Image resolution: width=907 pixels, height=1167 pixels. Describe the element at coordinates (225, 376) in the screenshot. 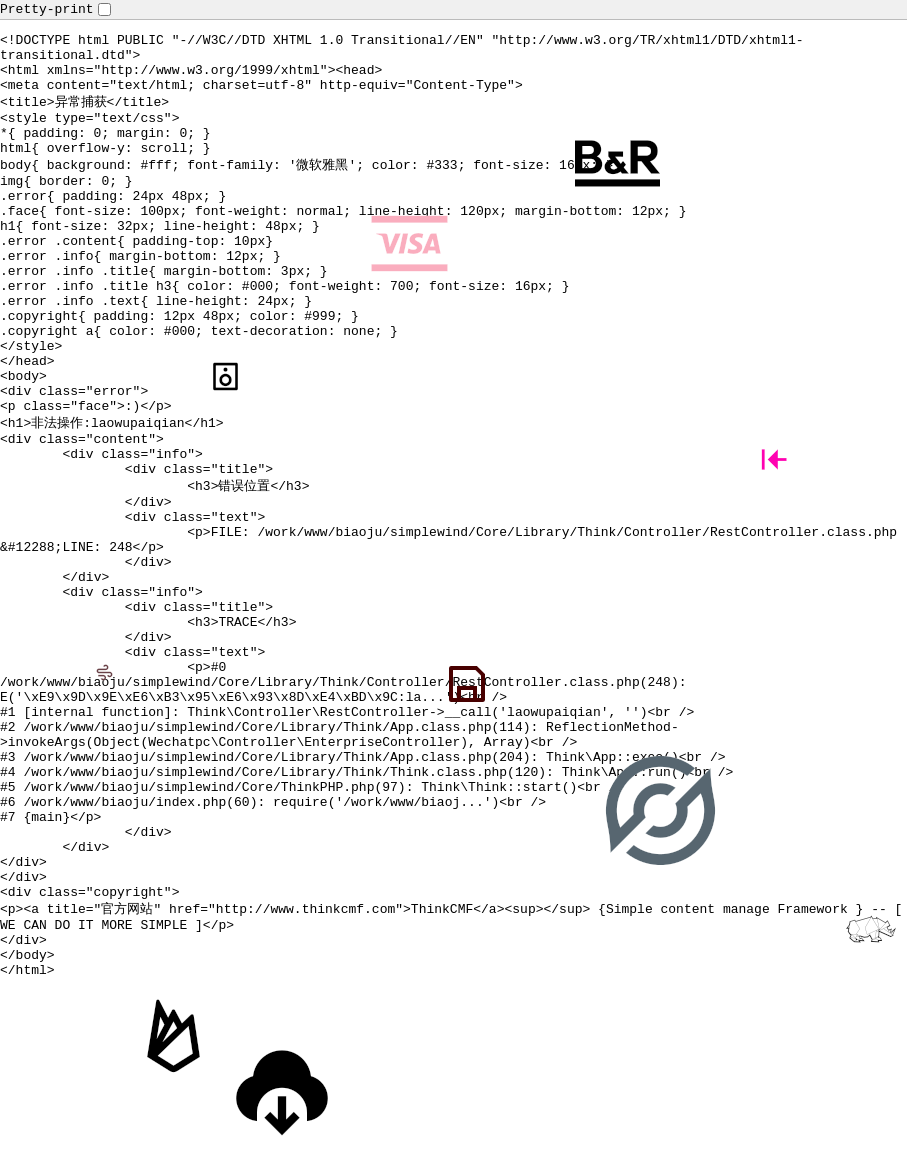

I see `adjust speaker or audio output settings` at that location.